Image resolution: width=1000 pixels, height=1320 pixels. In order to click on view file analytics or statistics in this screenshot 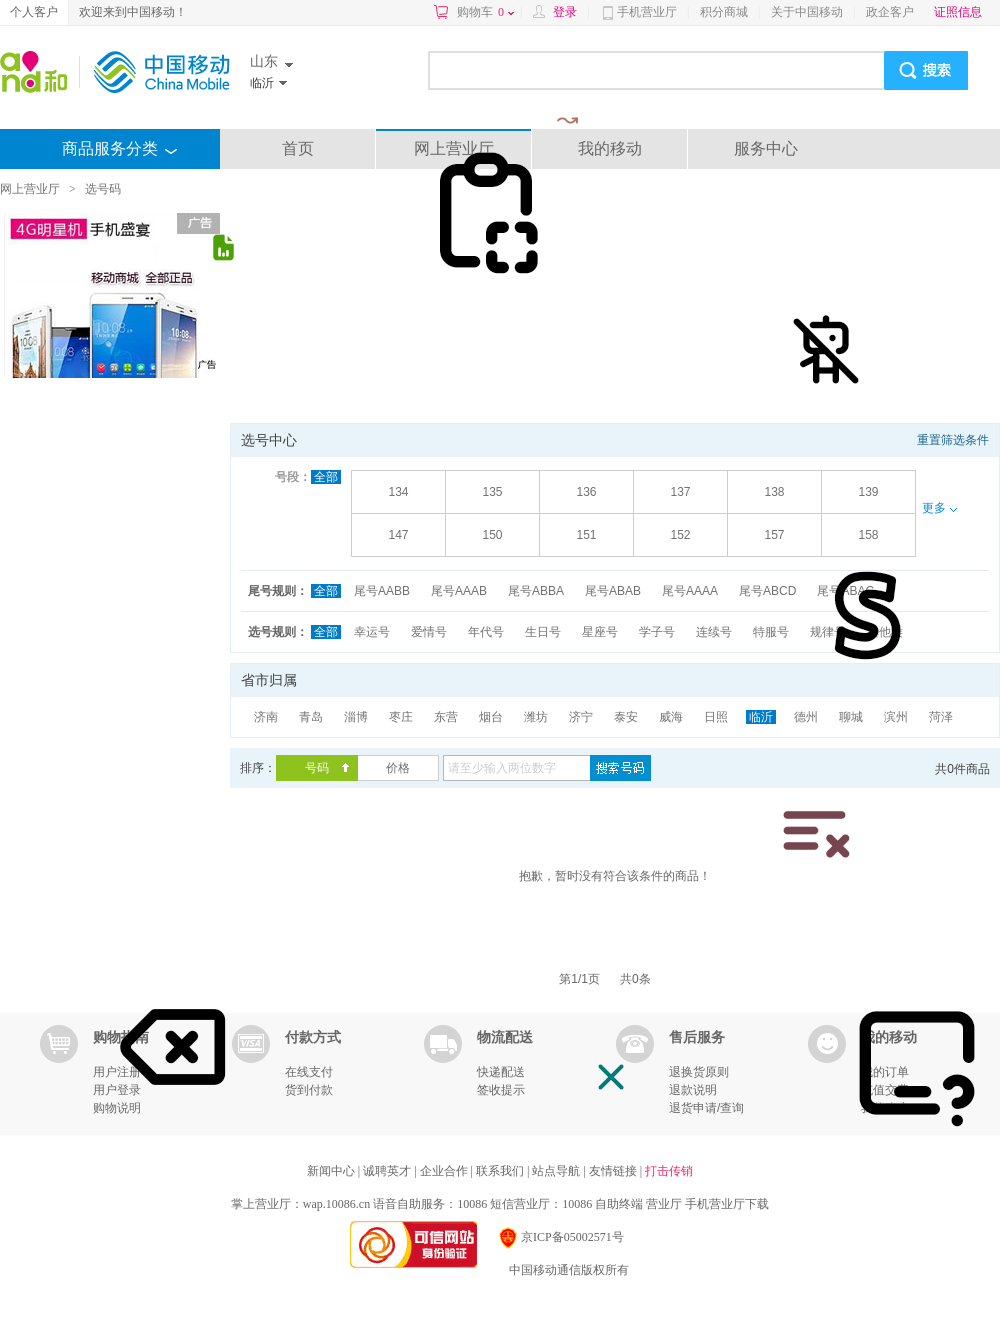, I will do `click(223, 247)`.